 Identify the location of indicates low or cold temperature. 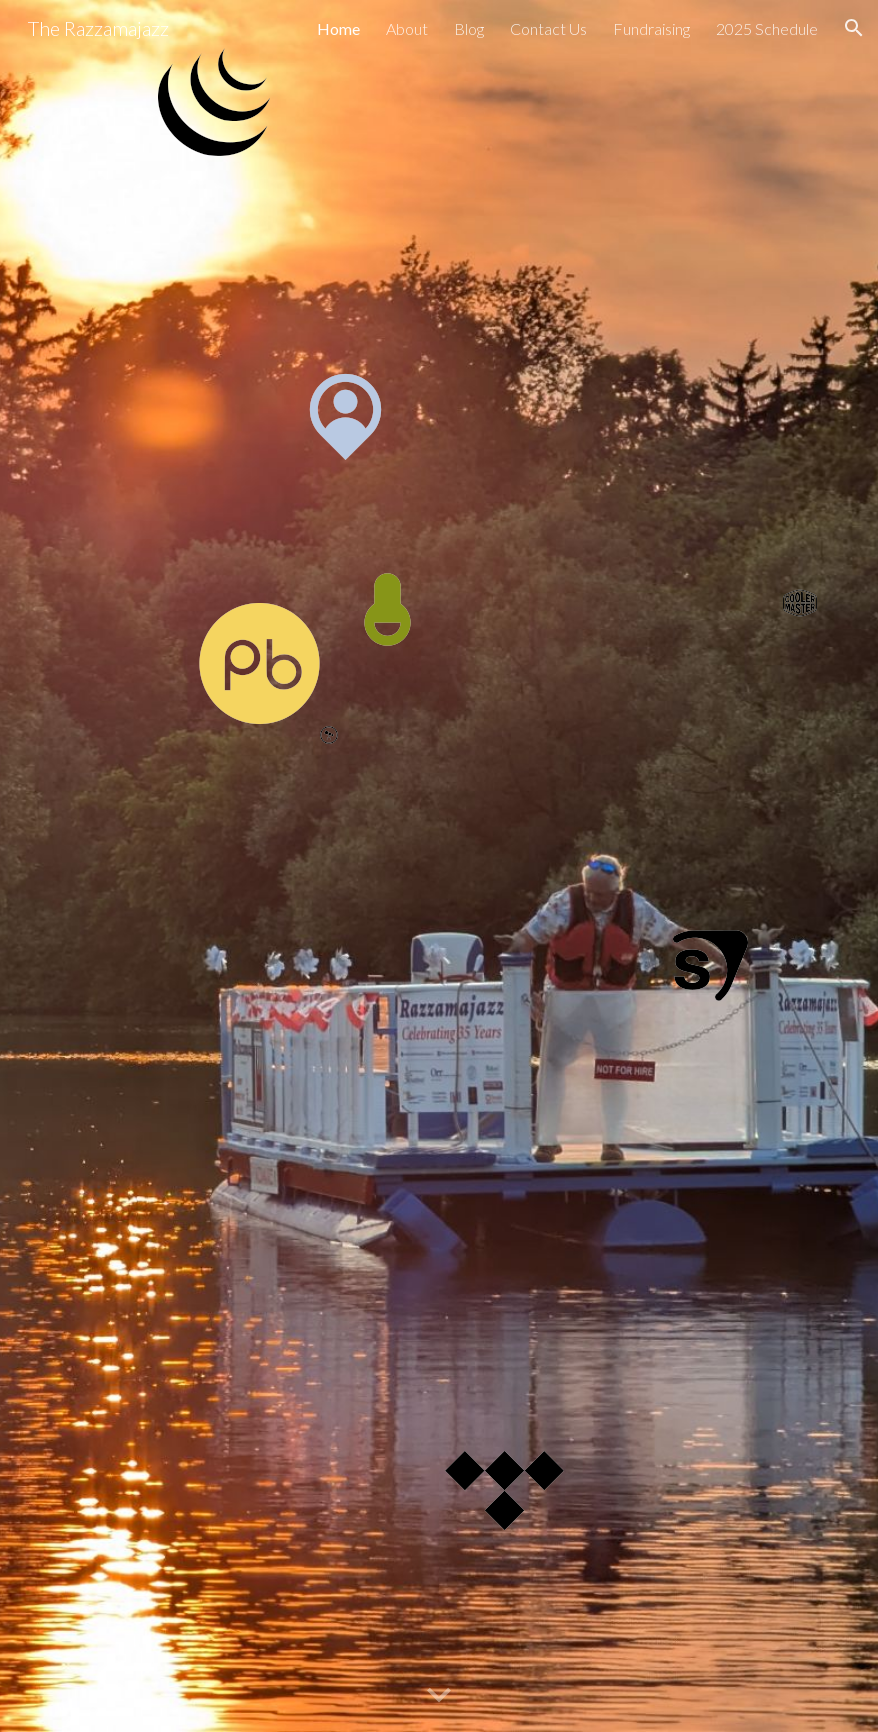
(387, 609).